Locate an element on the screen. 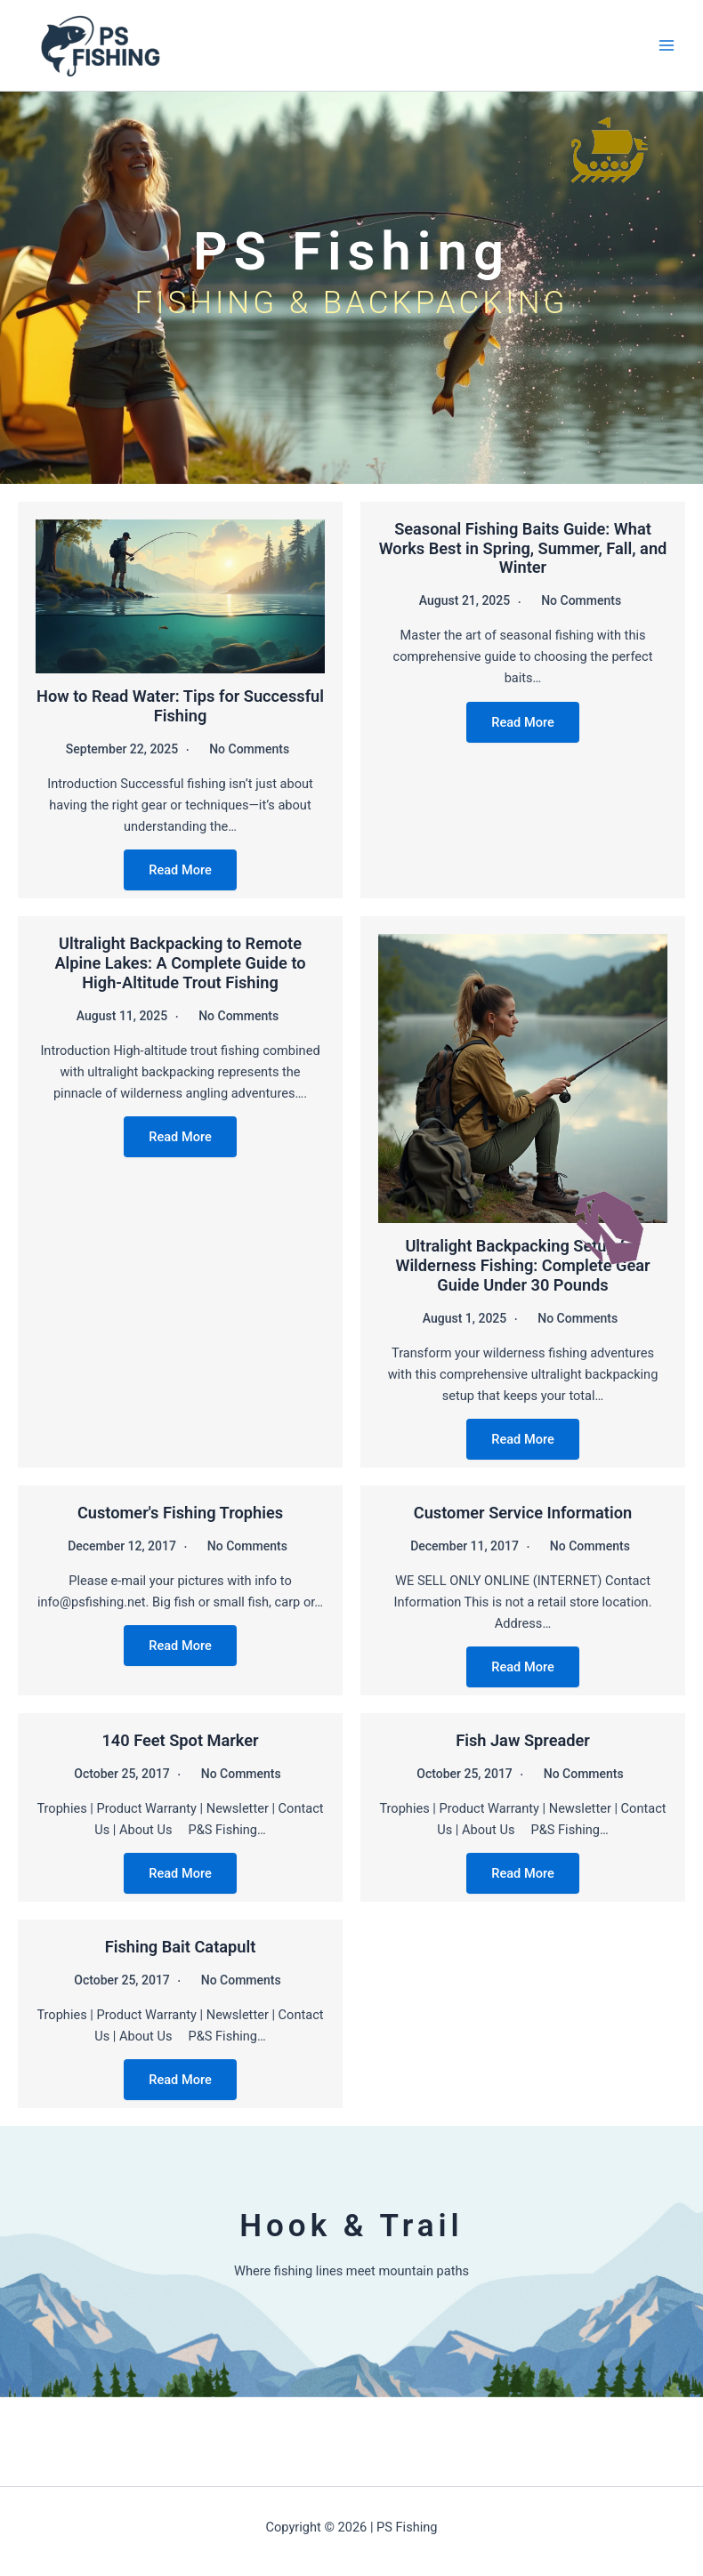 This screenshot has height=2576, width=703. represents a rock or stone resource in a game is located at coordinates (609, 1228).